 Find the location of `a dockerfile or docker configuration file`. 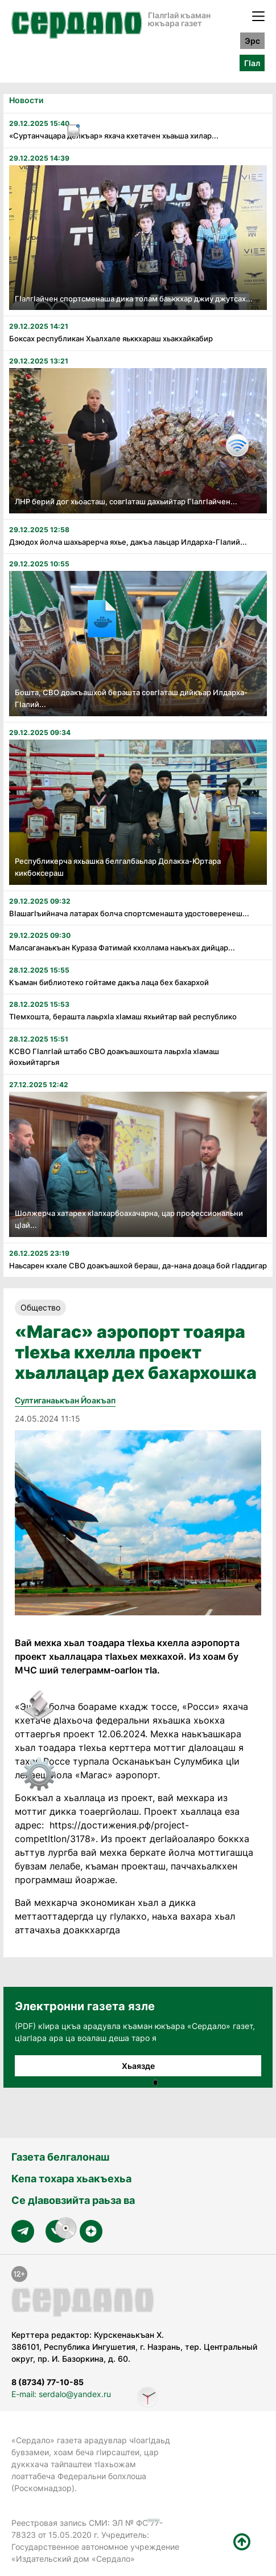

a dockerfile or docker configuration file is located at coordinates (102, 619).